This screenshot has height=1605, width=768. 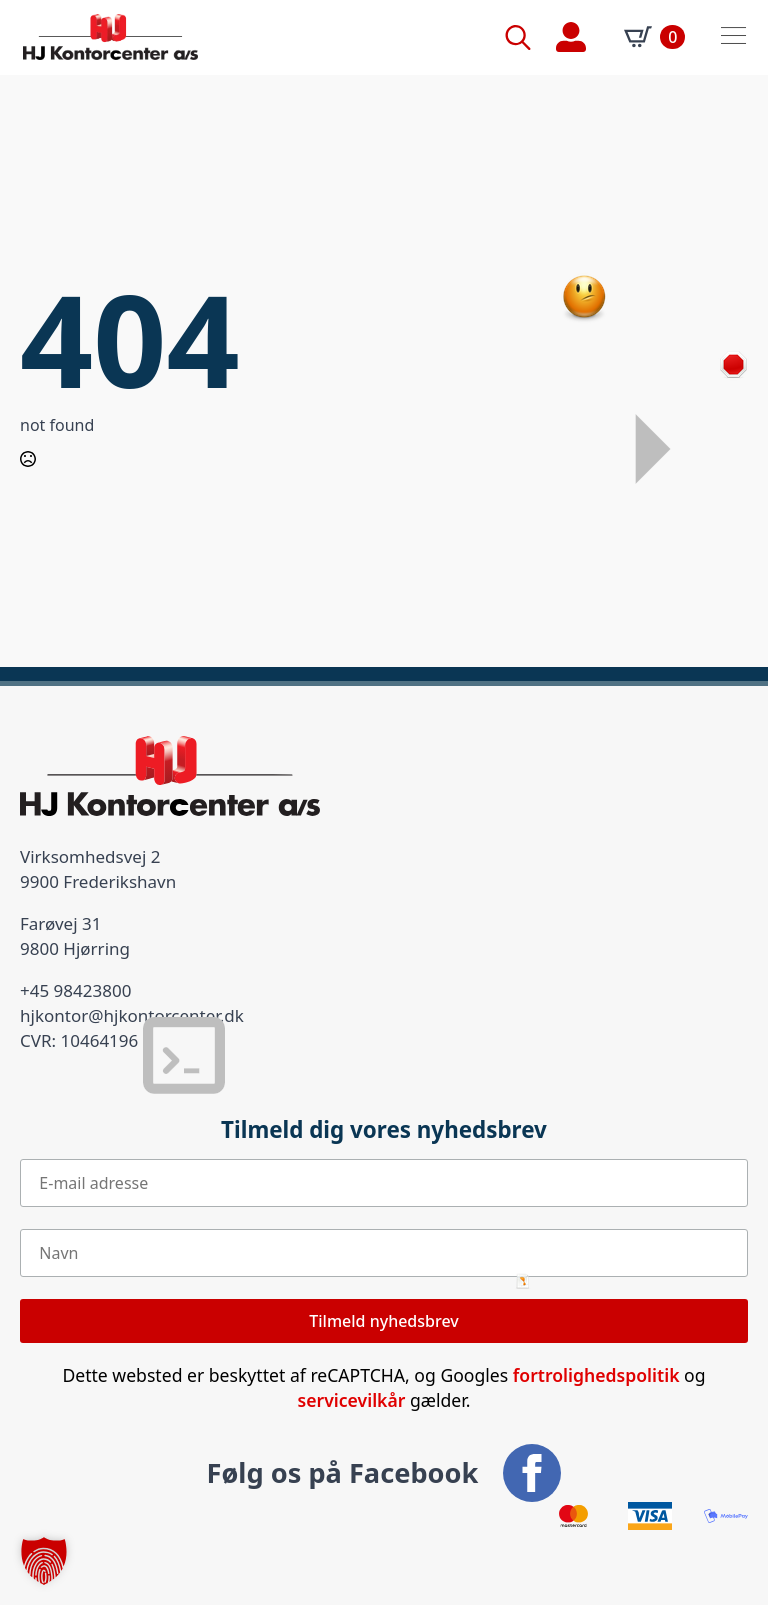 I want to click on stop a running process or task, so click(x=733, y=364).